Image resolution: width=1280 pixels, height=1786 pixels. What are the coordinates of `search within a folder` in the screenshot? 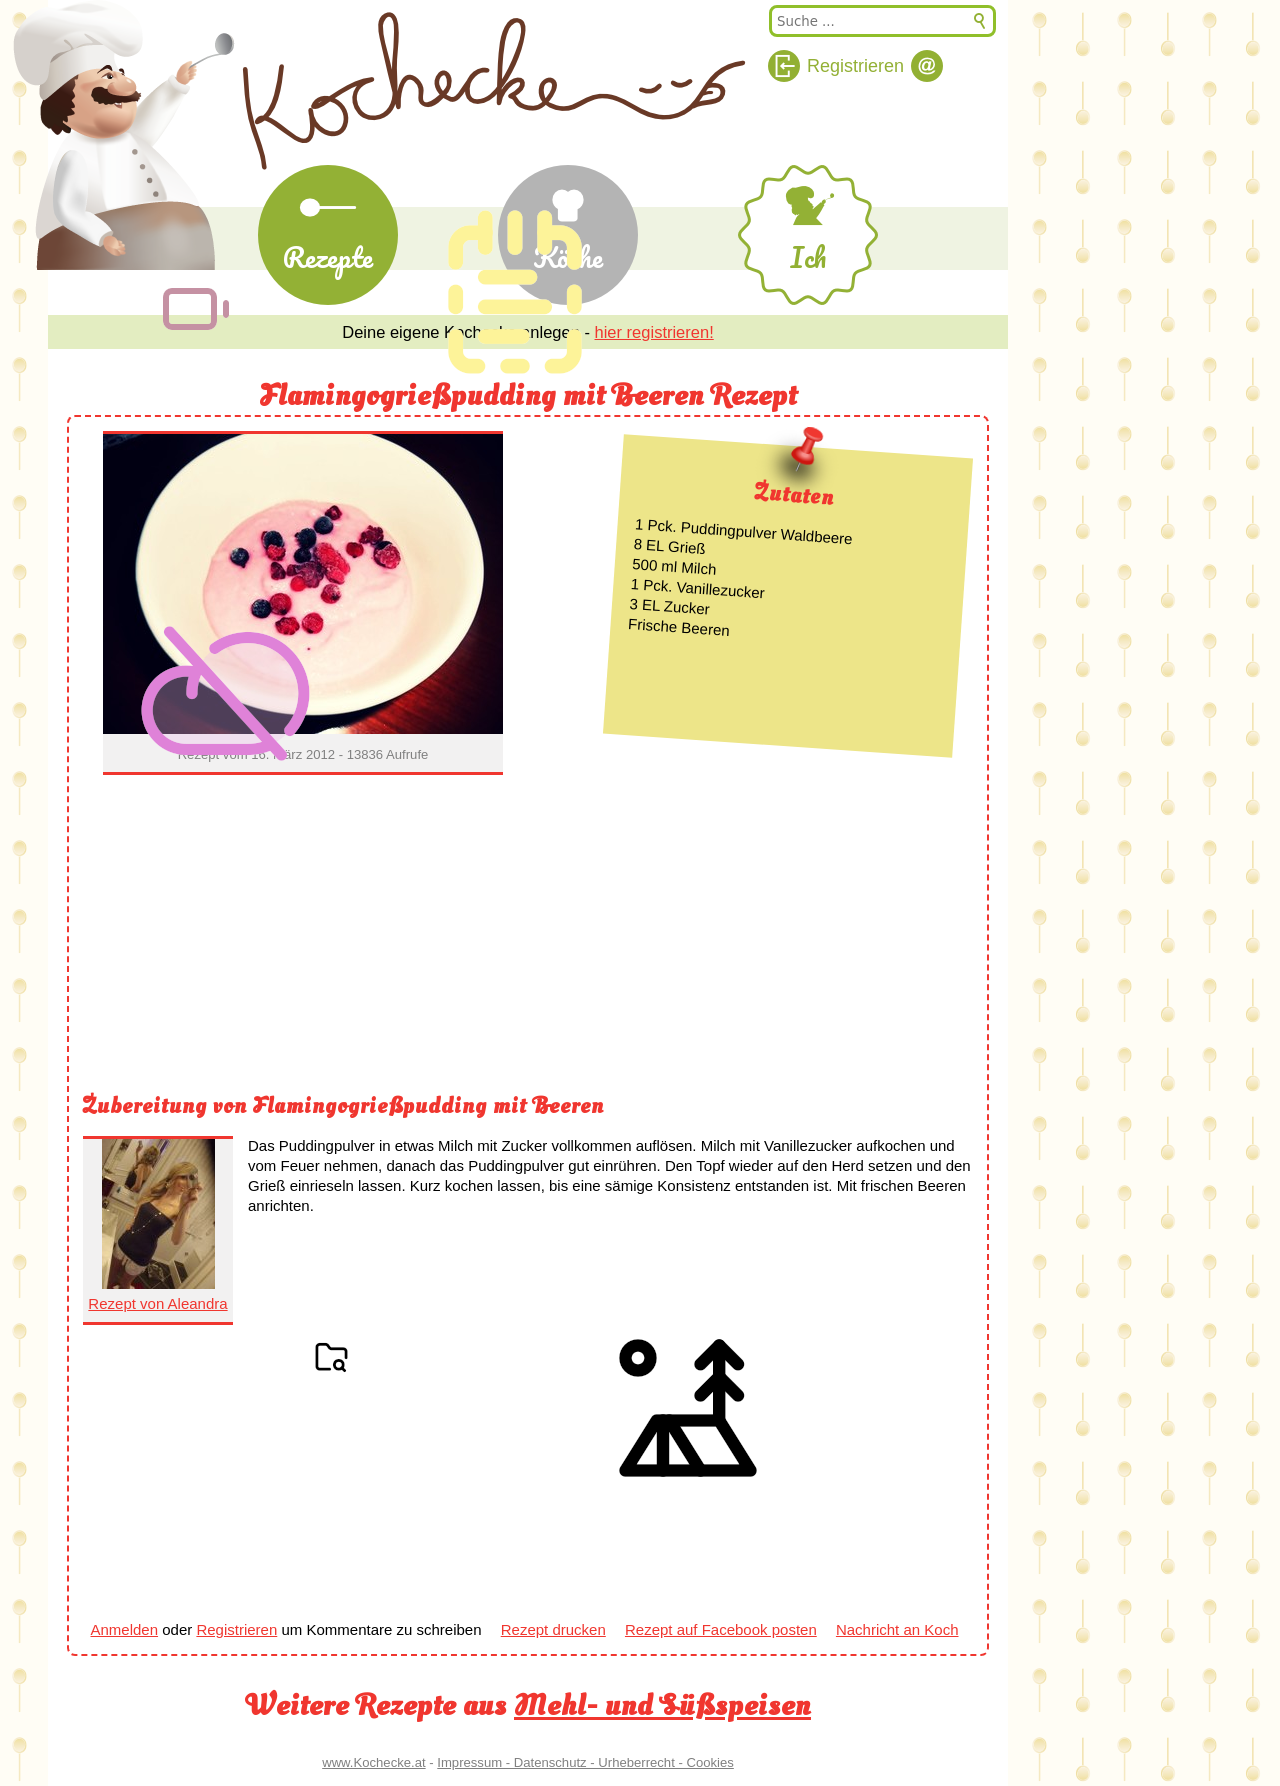 It's located at (331, 1357).